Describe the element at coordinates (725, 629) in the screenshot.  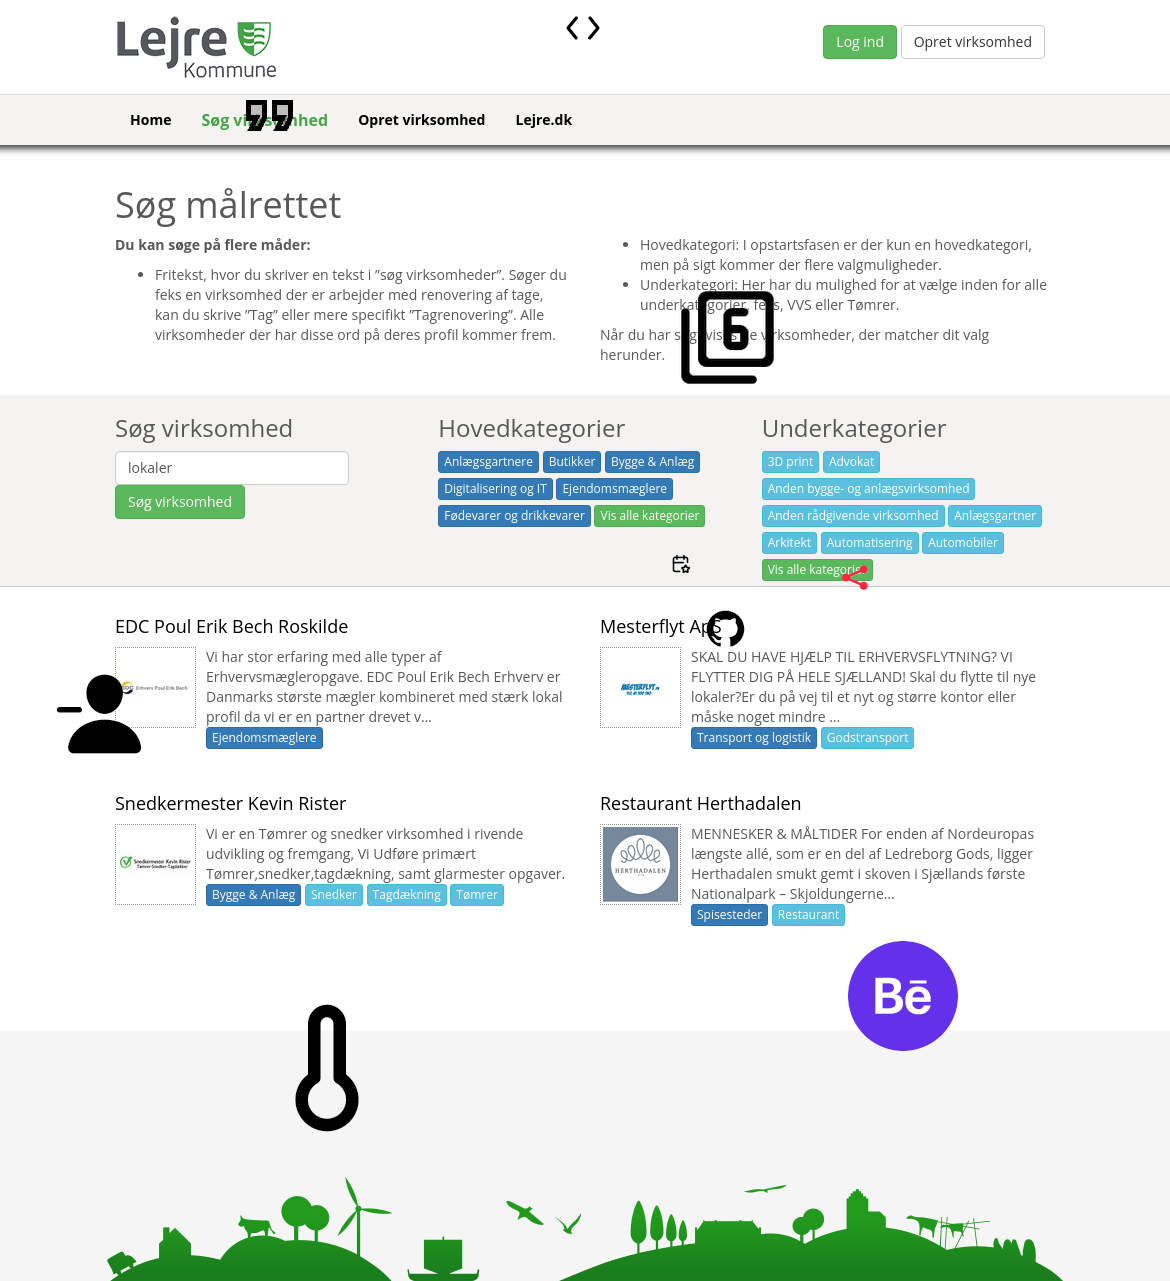
I see `visit github profile or repository` at that location.